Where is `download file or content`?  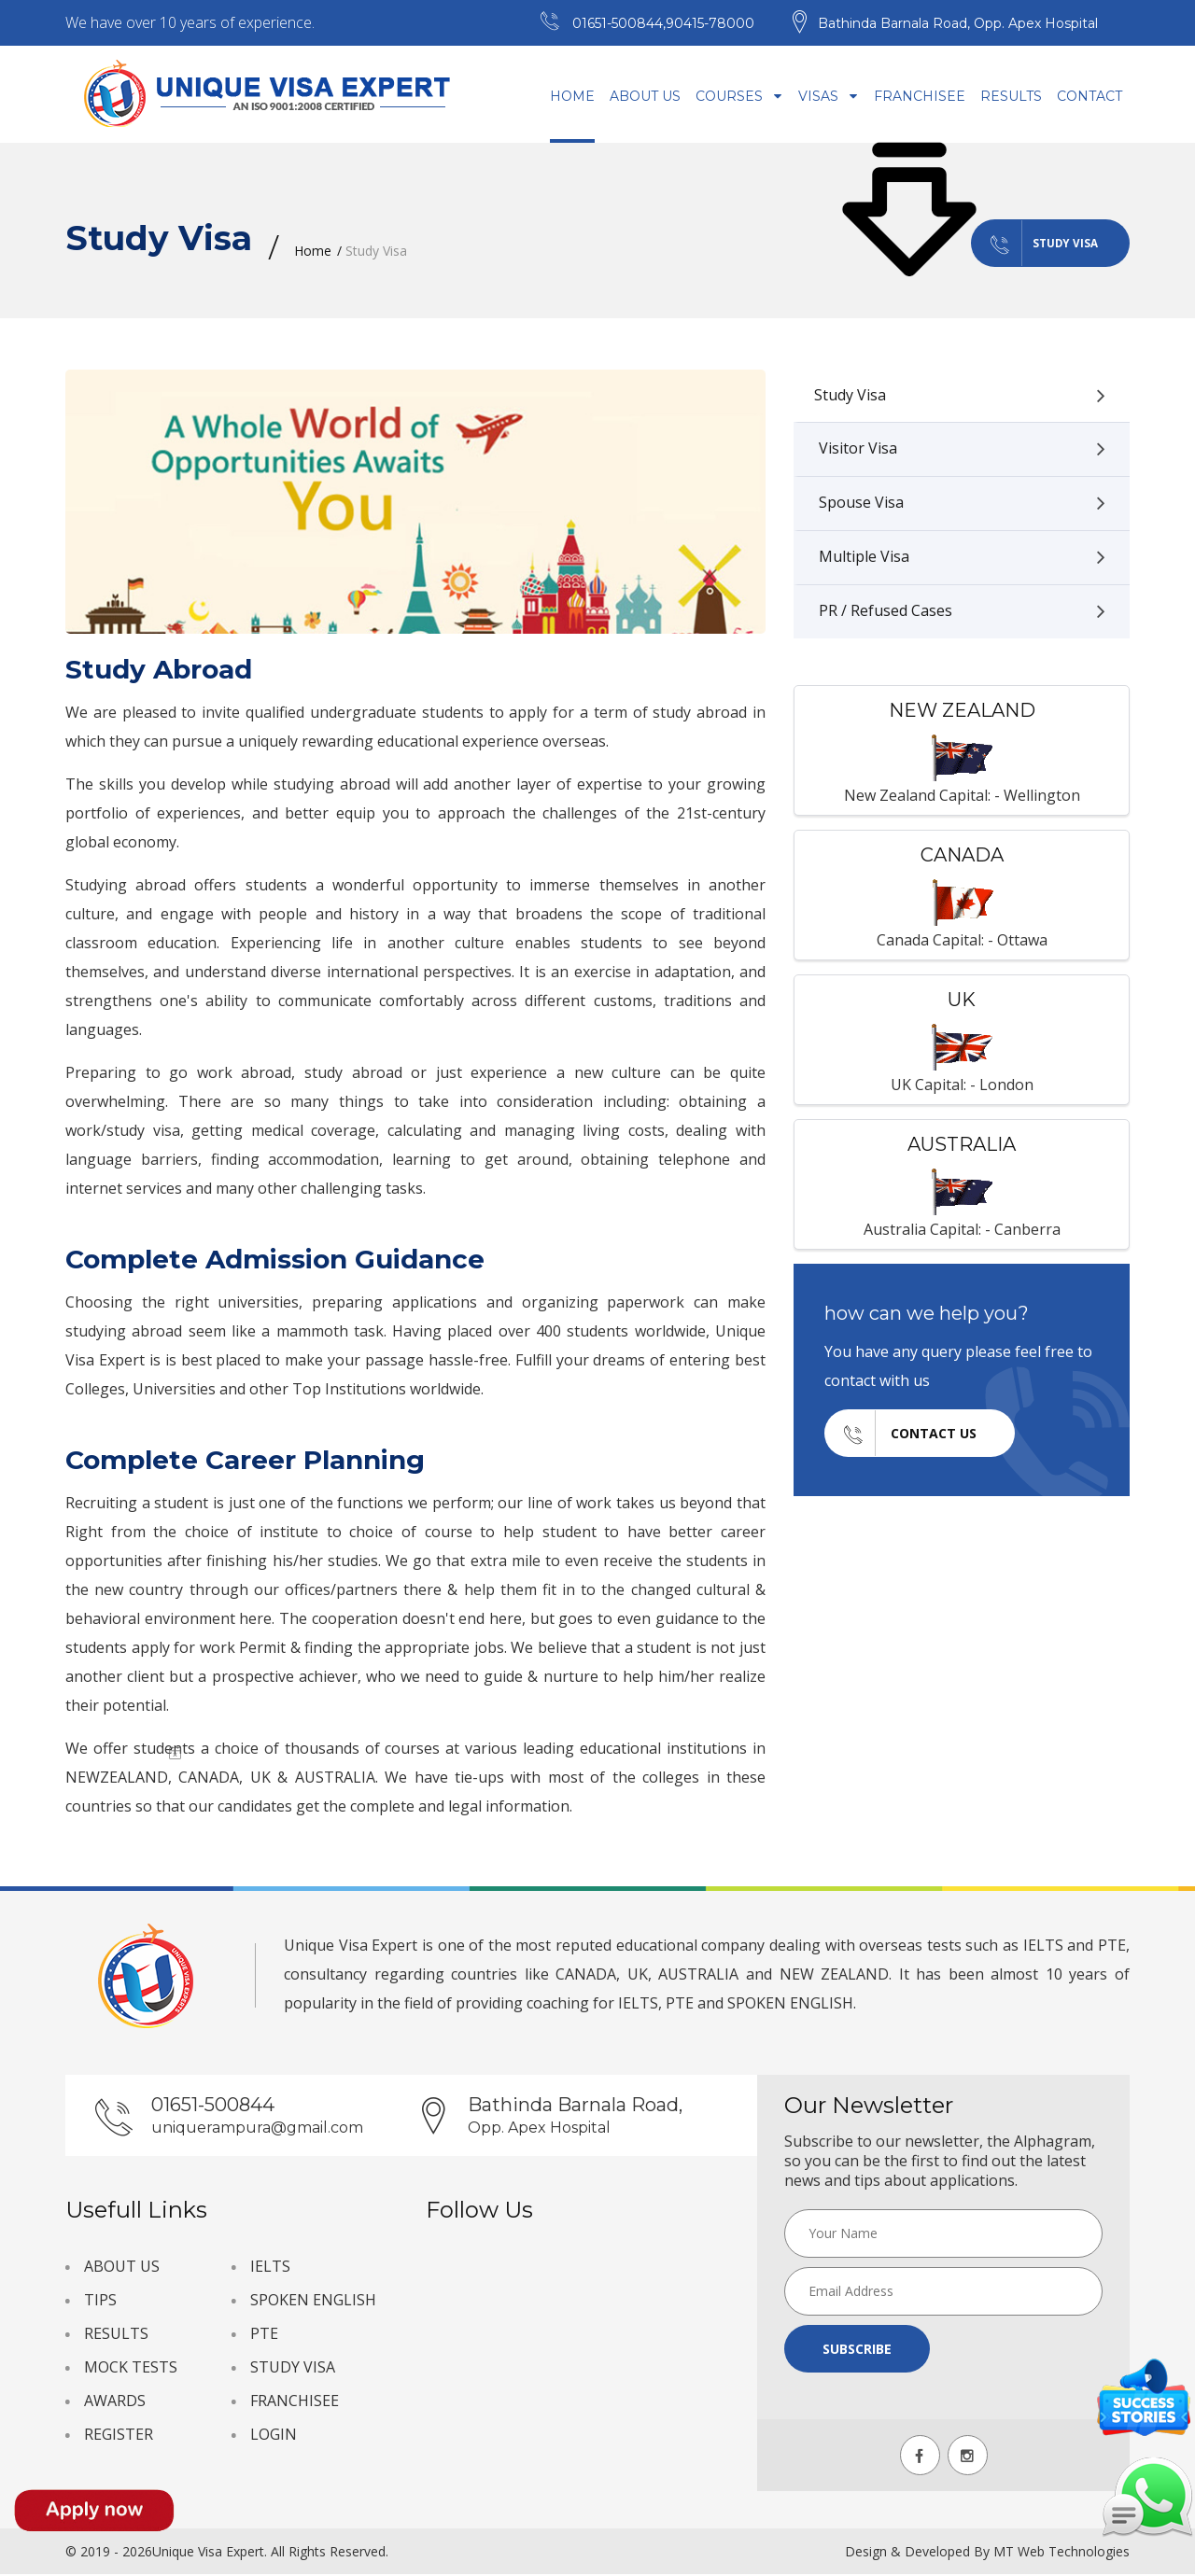 download file or content is located at coordinates (909, 204).